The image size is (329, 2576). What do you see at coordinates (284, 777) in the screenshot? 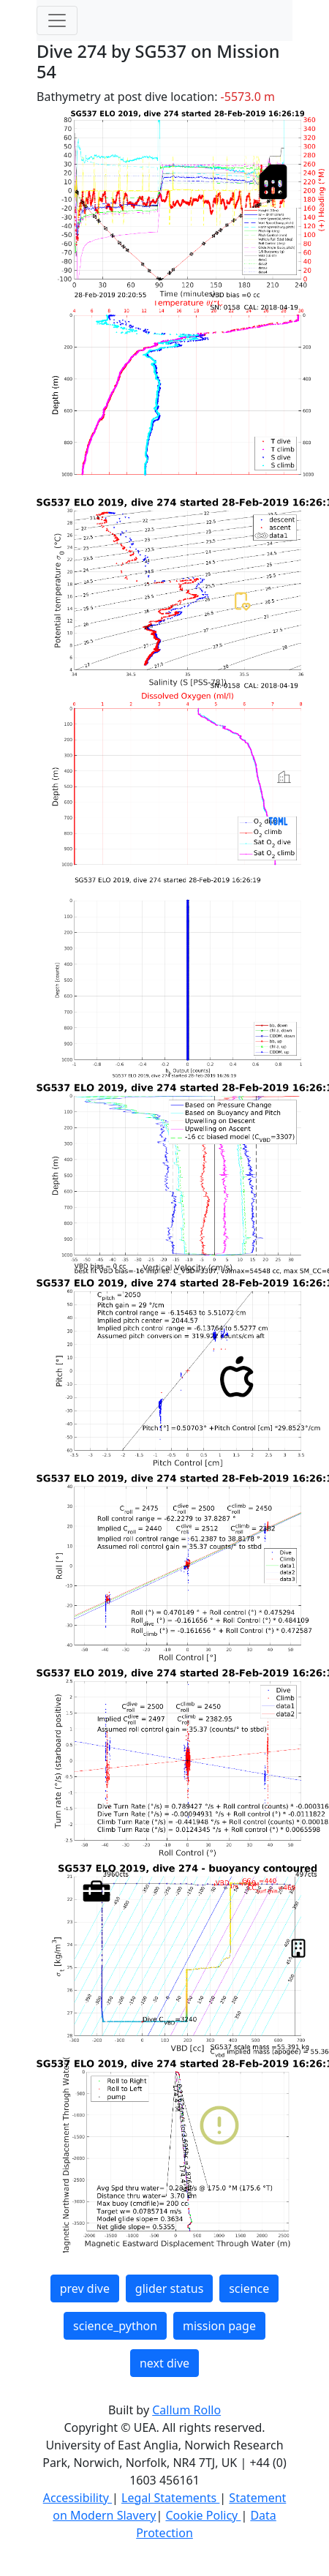
I see `view nearby buildings or properties` at bounding box center [284, 777].